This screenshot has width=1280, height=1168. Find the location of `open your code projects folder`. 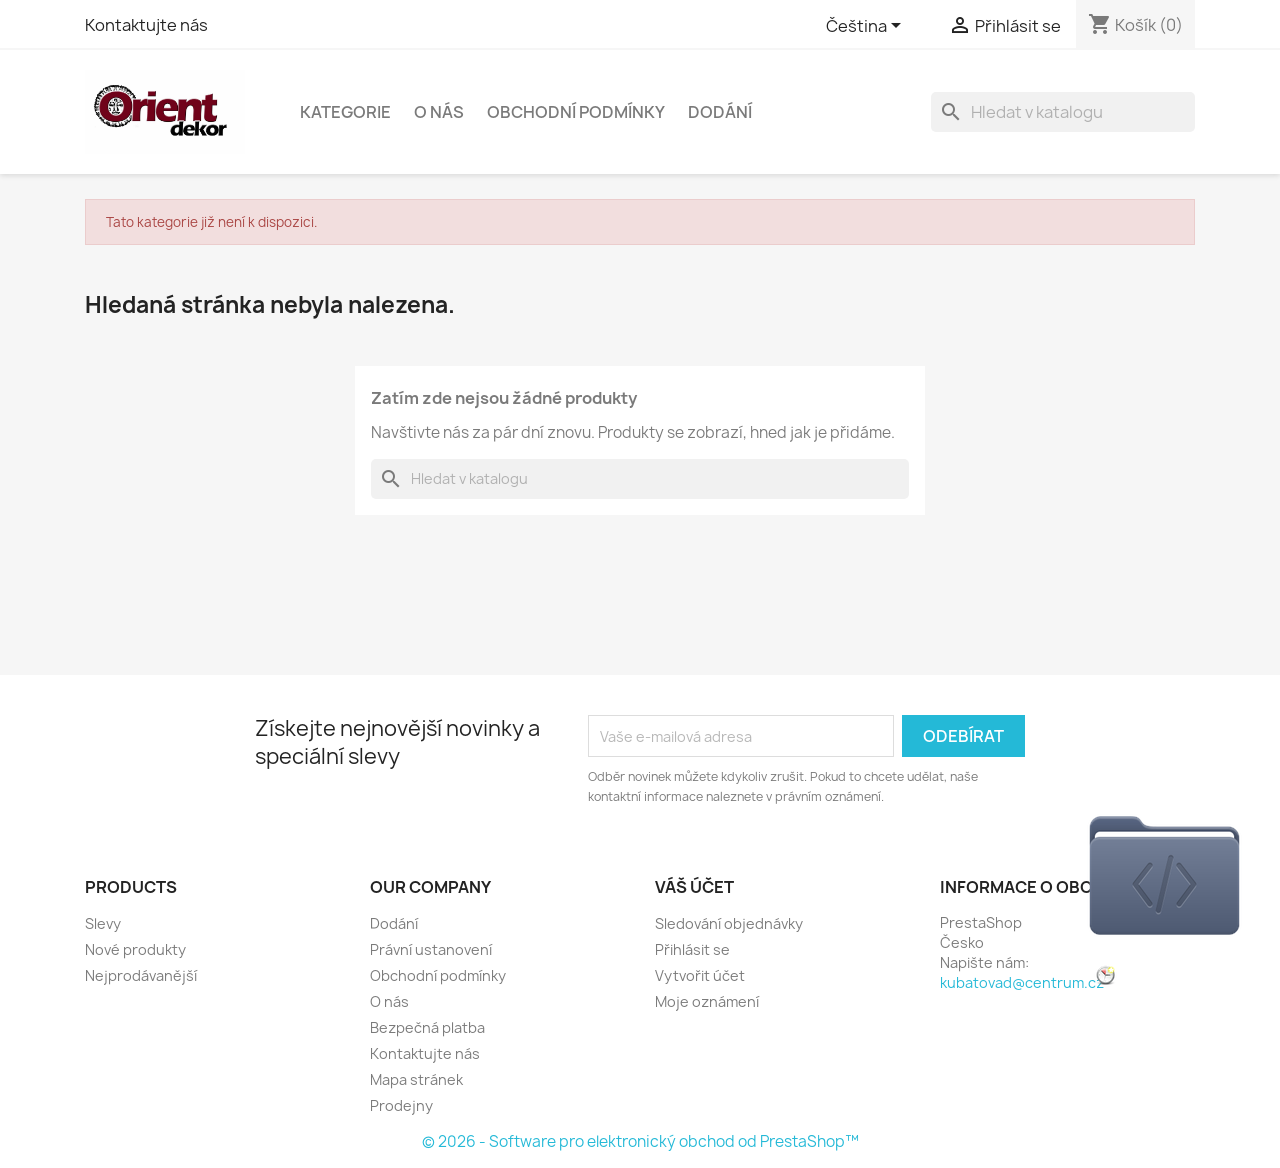

open your code projects folder is located at coordinates (1164, 875).